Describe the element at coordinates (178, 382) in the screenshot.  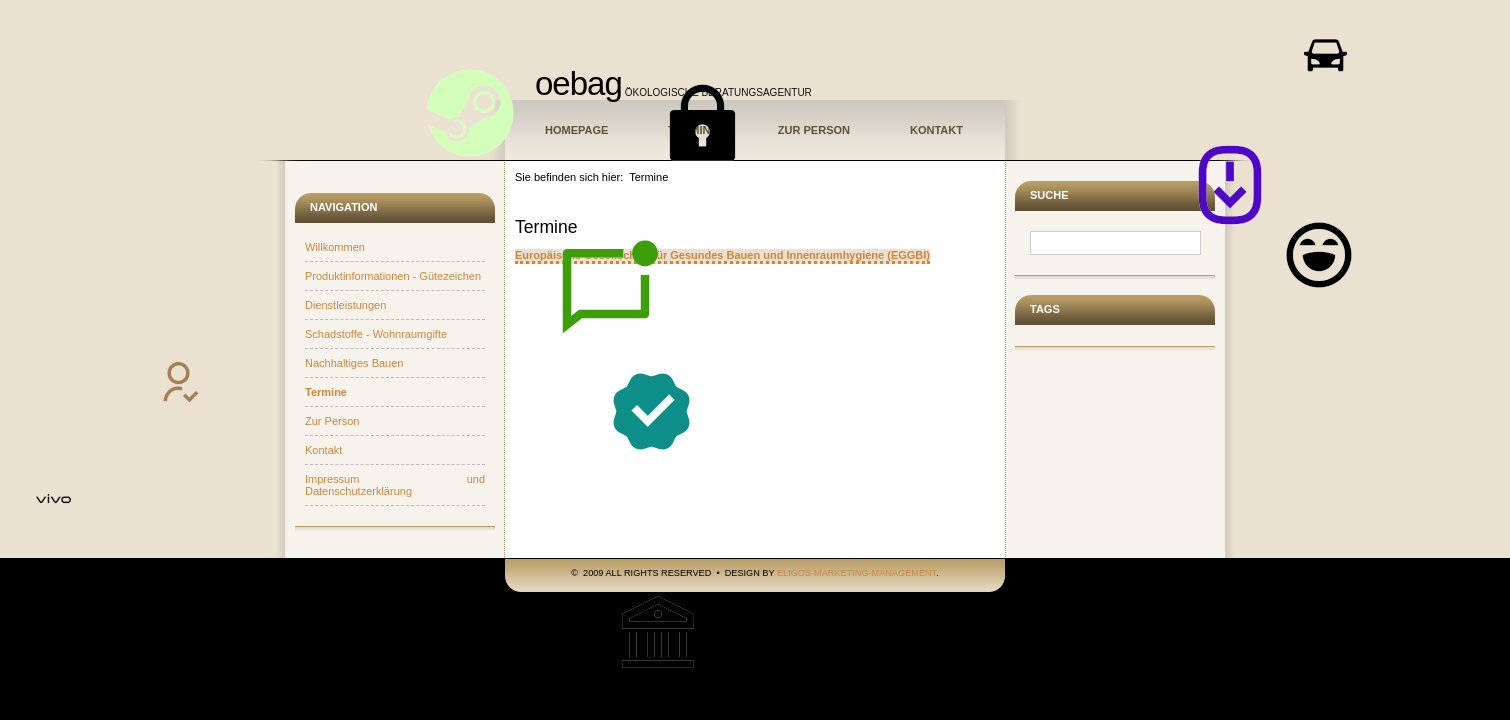
I see `follow a user or add to your network` at that location.